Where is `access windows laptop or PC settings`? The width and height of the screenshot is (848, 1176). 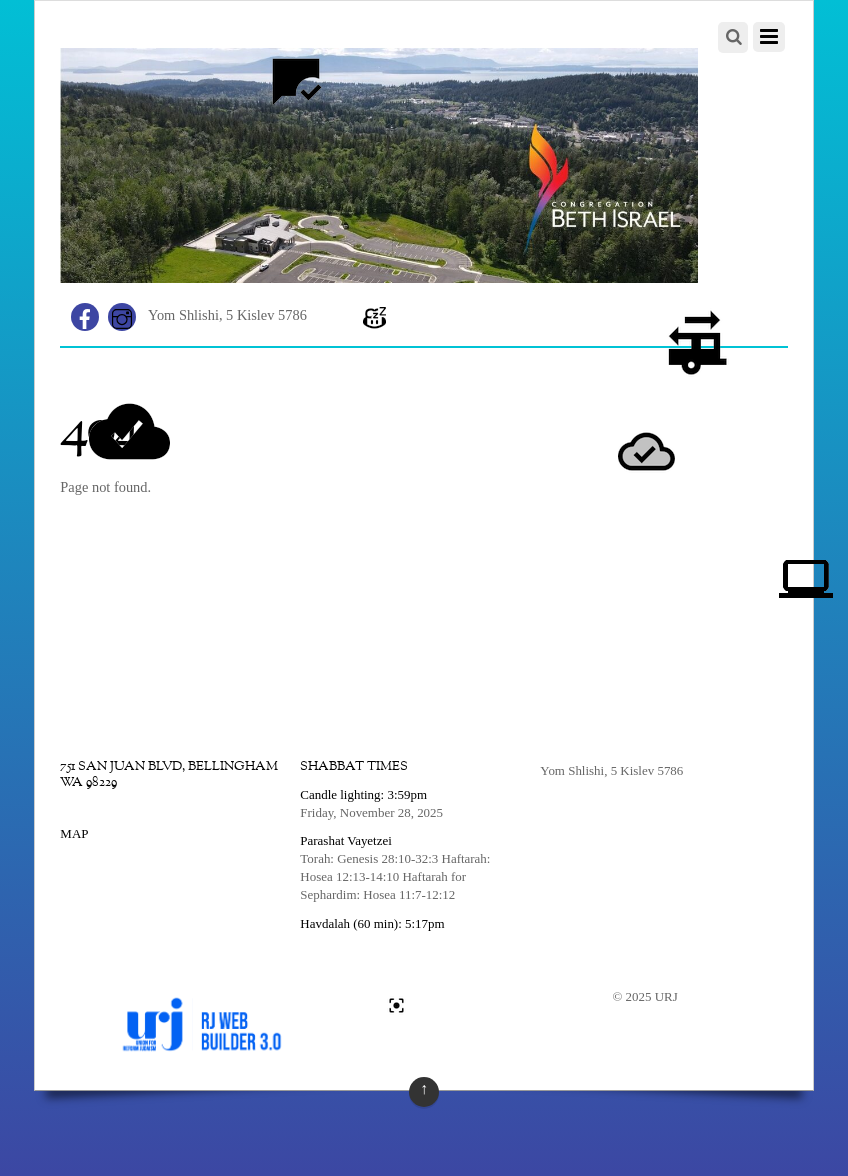 access windows laptop or PC settings is located at coordinates (806, 580).